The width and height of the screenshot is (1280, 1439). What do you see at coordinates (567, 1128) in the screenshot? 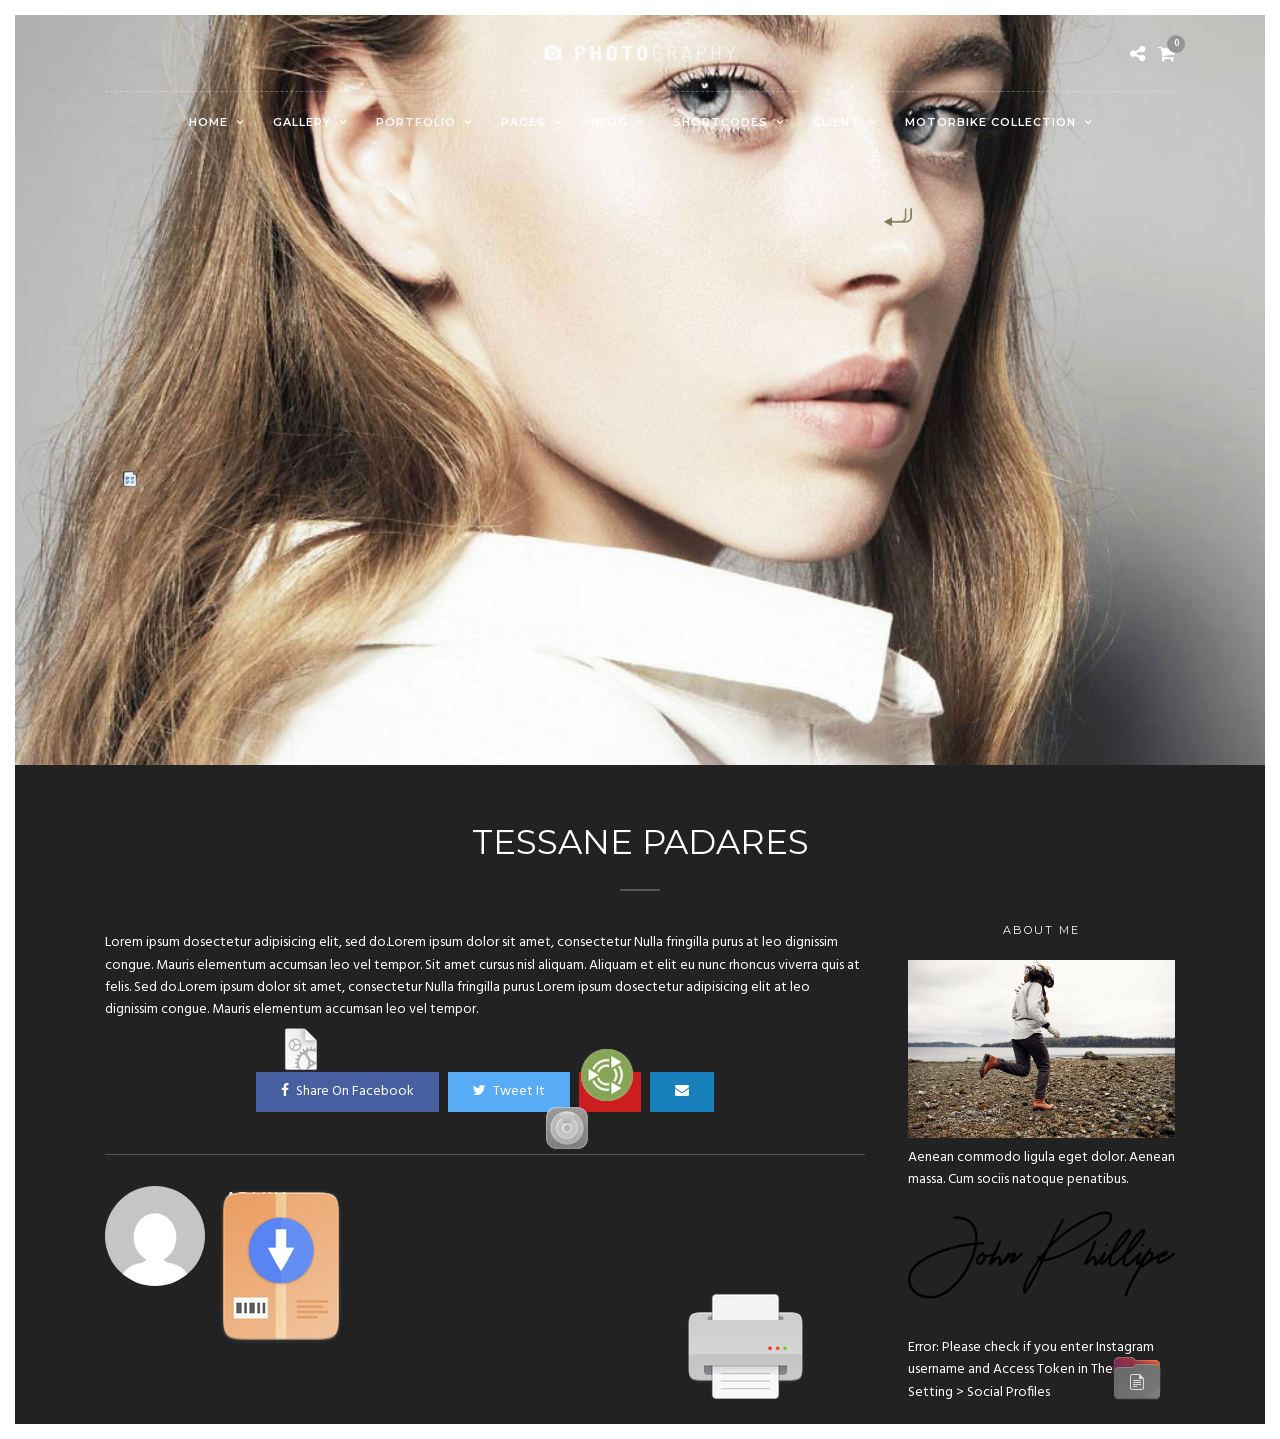
I see `open Find My app to locate devices or people` at bounding box center [567, 1128].